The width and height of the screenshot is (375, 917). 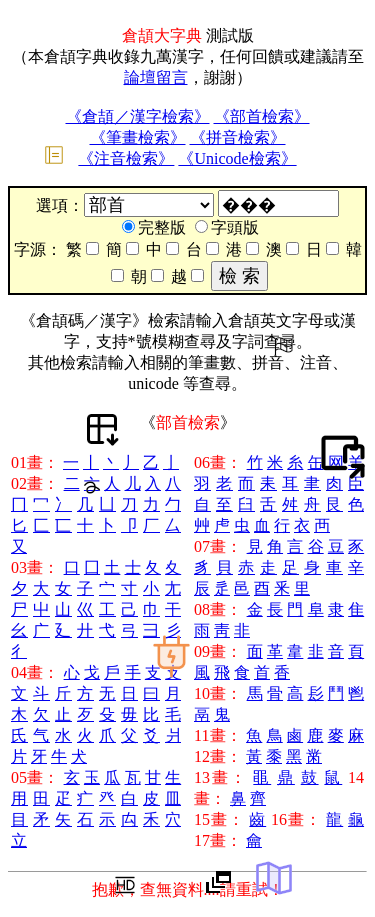 What do you see at coordinates (102, 429) in the screenshot?
I see `download table data` at bounding box center [102, 429].